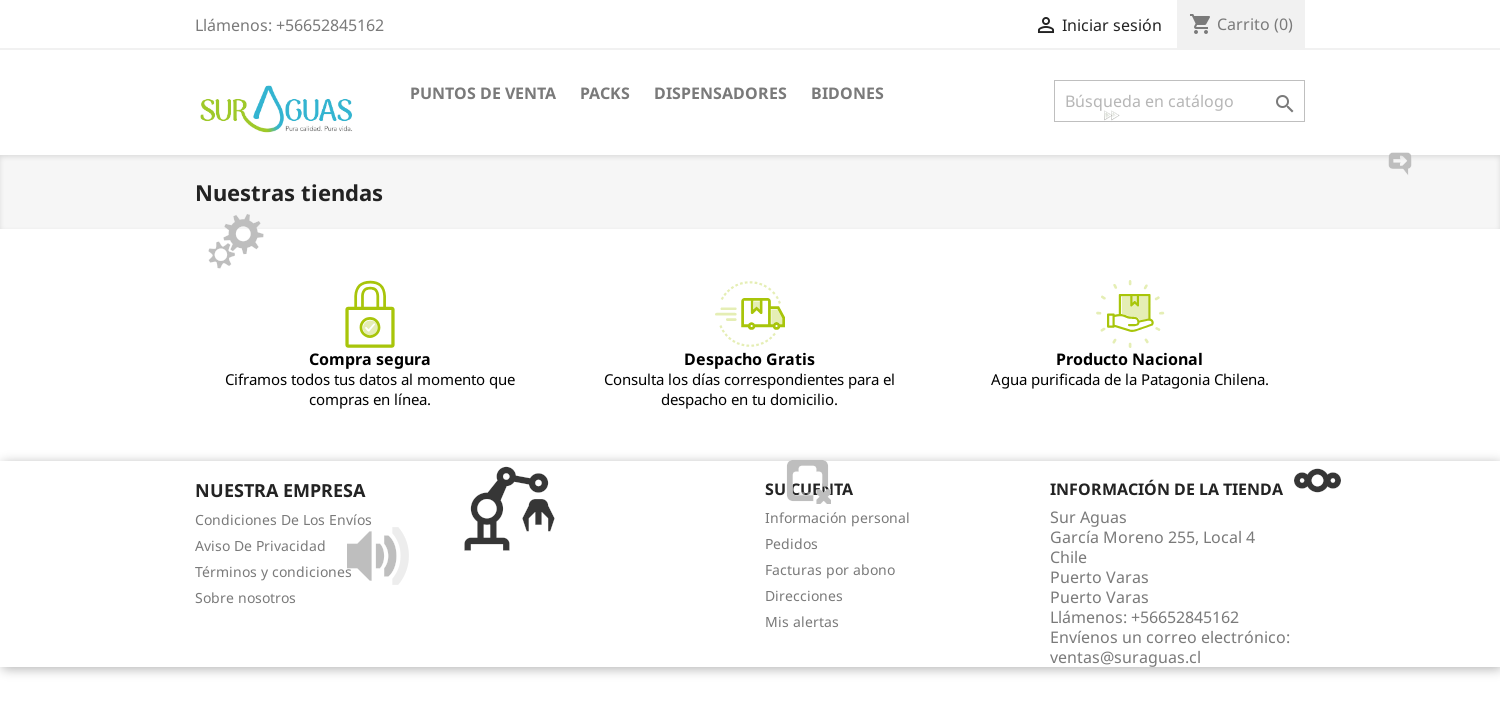 This screenshot has height=720, width=1500. Describe the element at coordinates (807, 480) in the screenshot. I see `indicates wired network connection is offline` at that location.